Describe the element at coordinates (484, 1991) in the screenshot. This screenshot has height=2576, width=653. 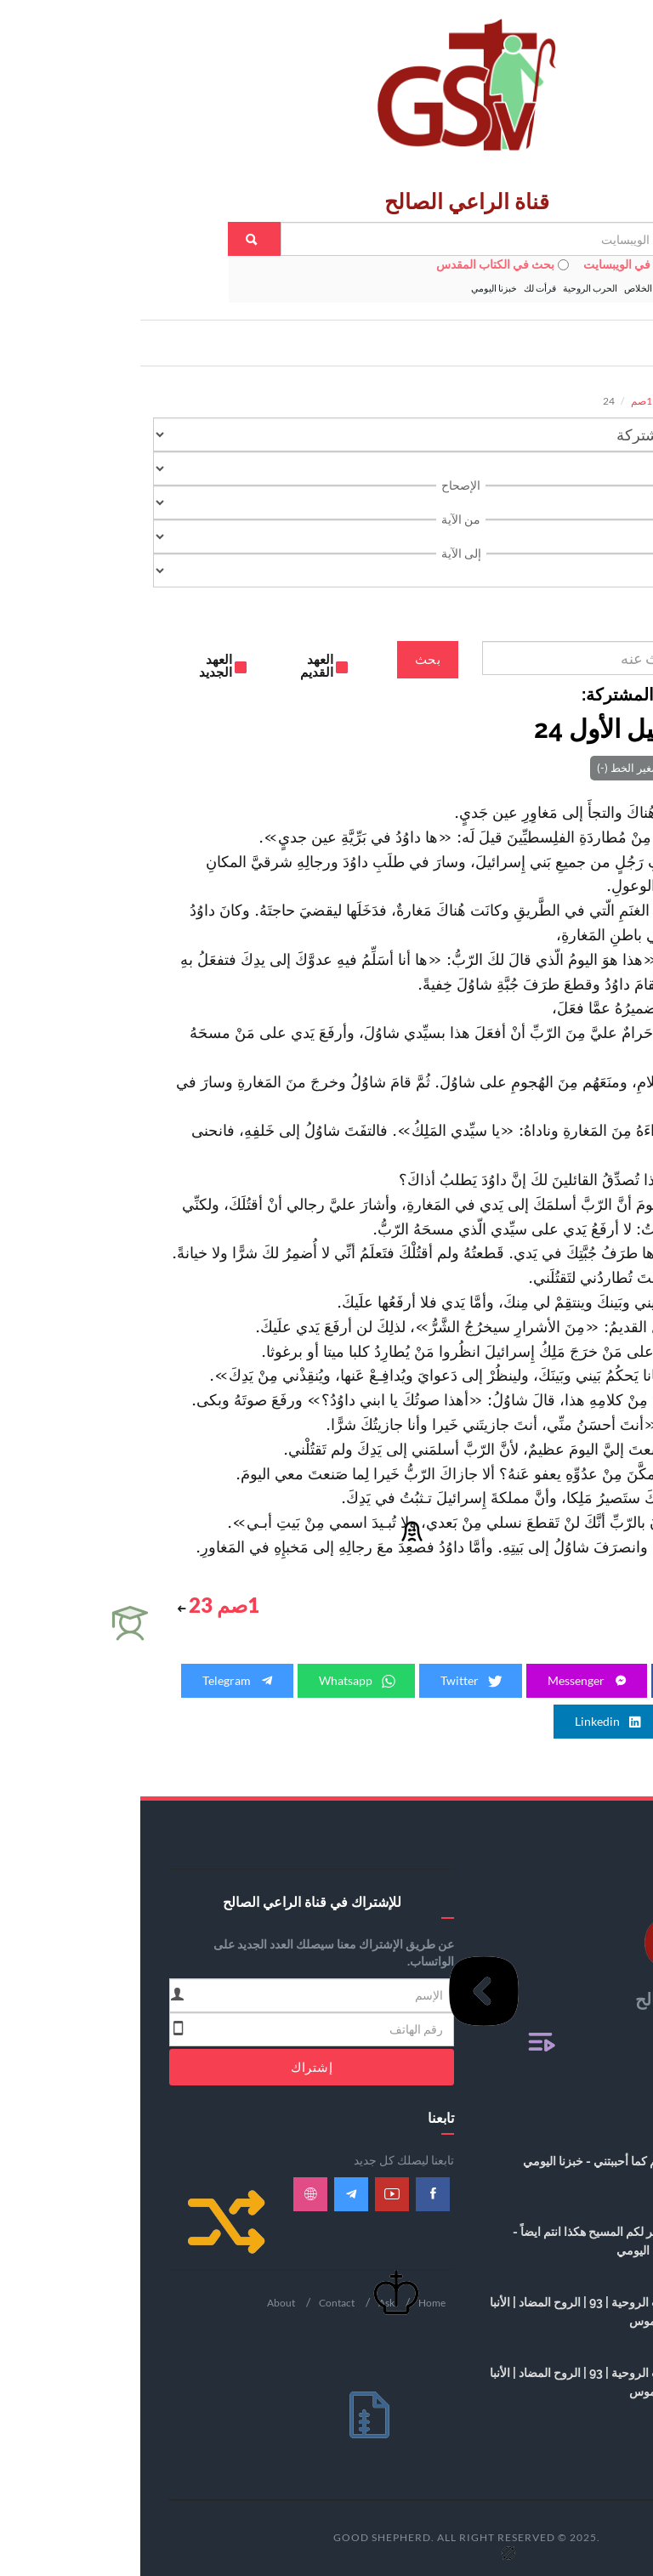
I see `go back to the previous screen` at that location.